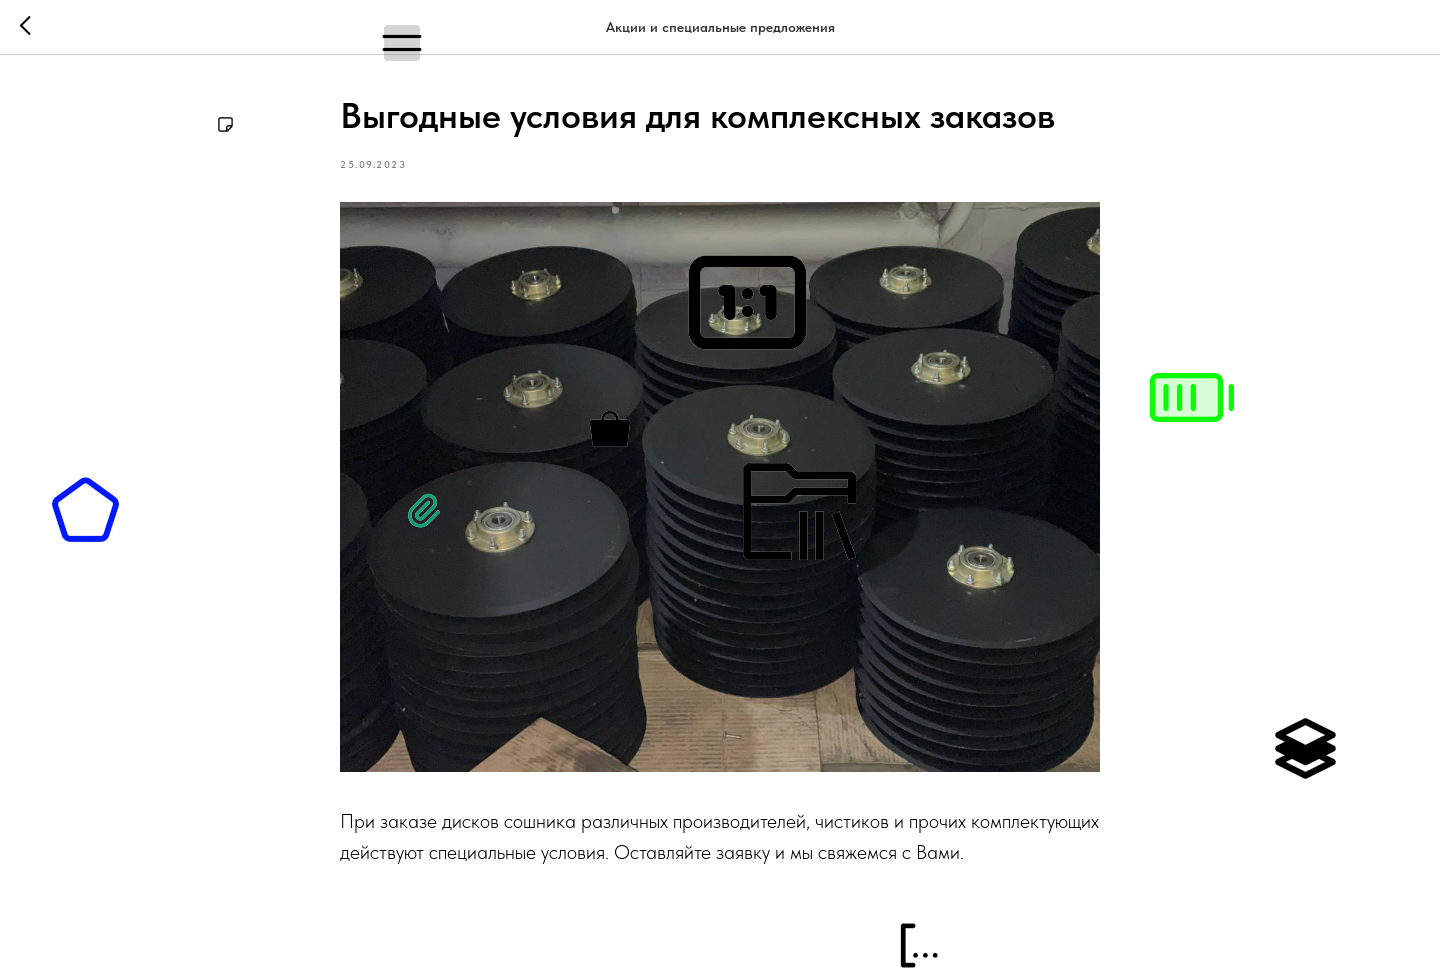  Describe the element at coordinates (402, 43) in the screenshot. I see `indicates equality or comparison function` at that location.